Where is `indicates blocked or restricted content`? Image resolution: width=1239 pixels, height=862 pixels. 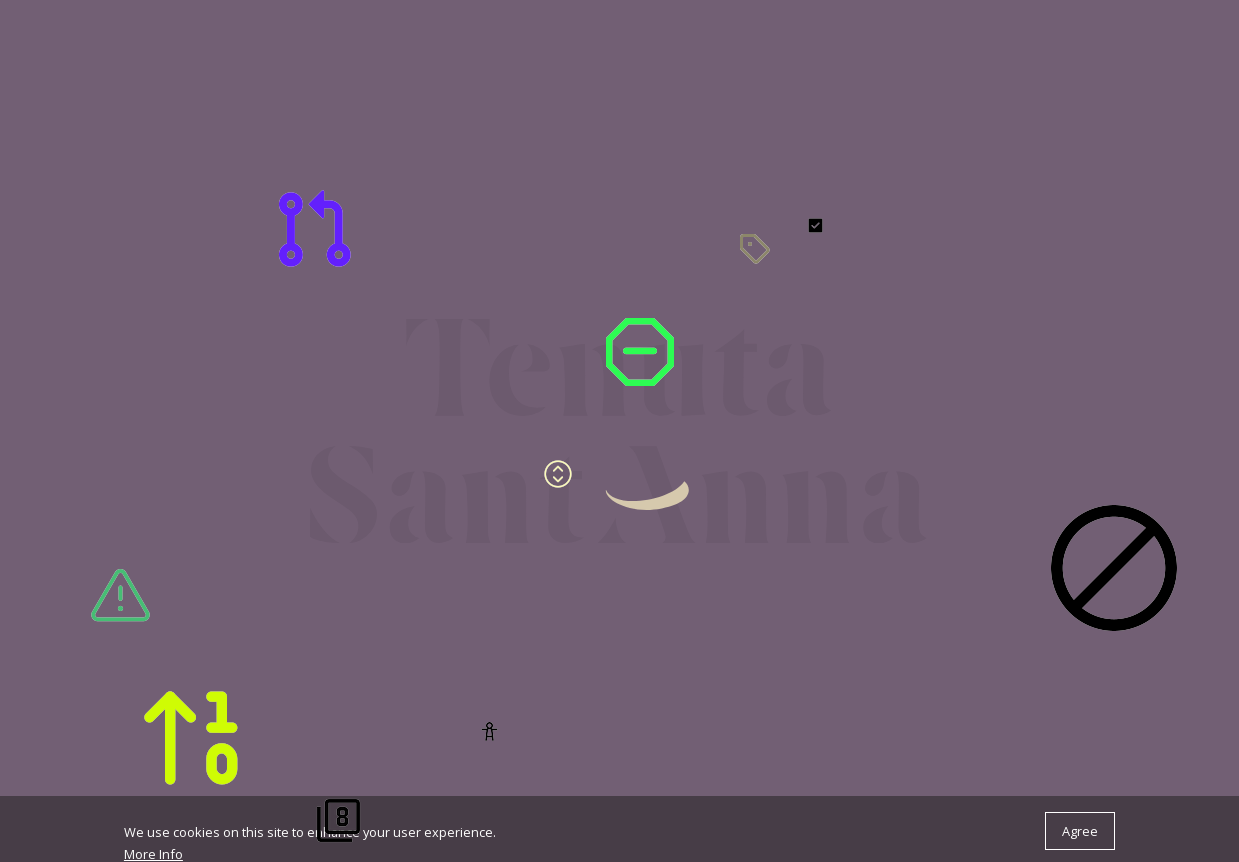
indicates blocked or restricted content is located at coordinates (640, 352).